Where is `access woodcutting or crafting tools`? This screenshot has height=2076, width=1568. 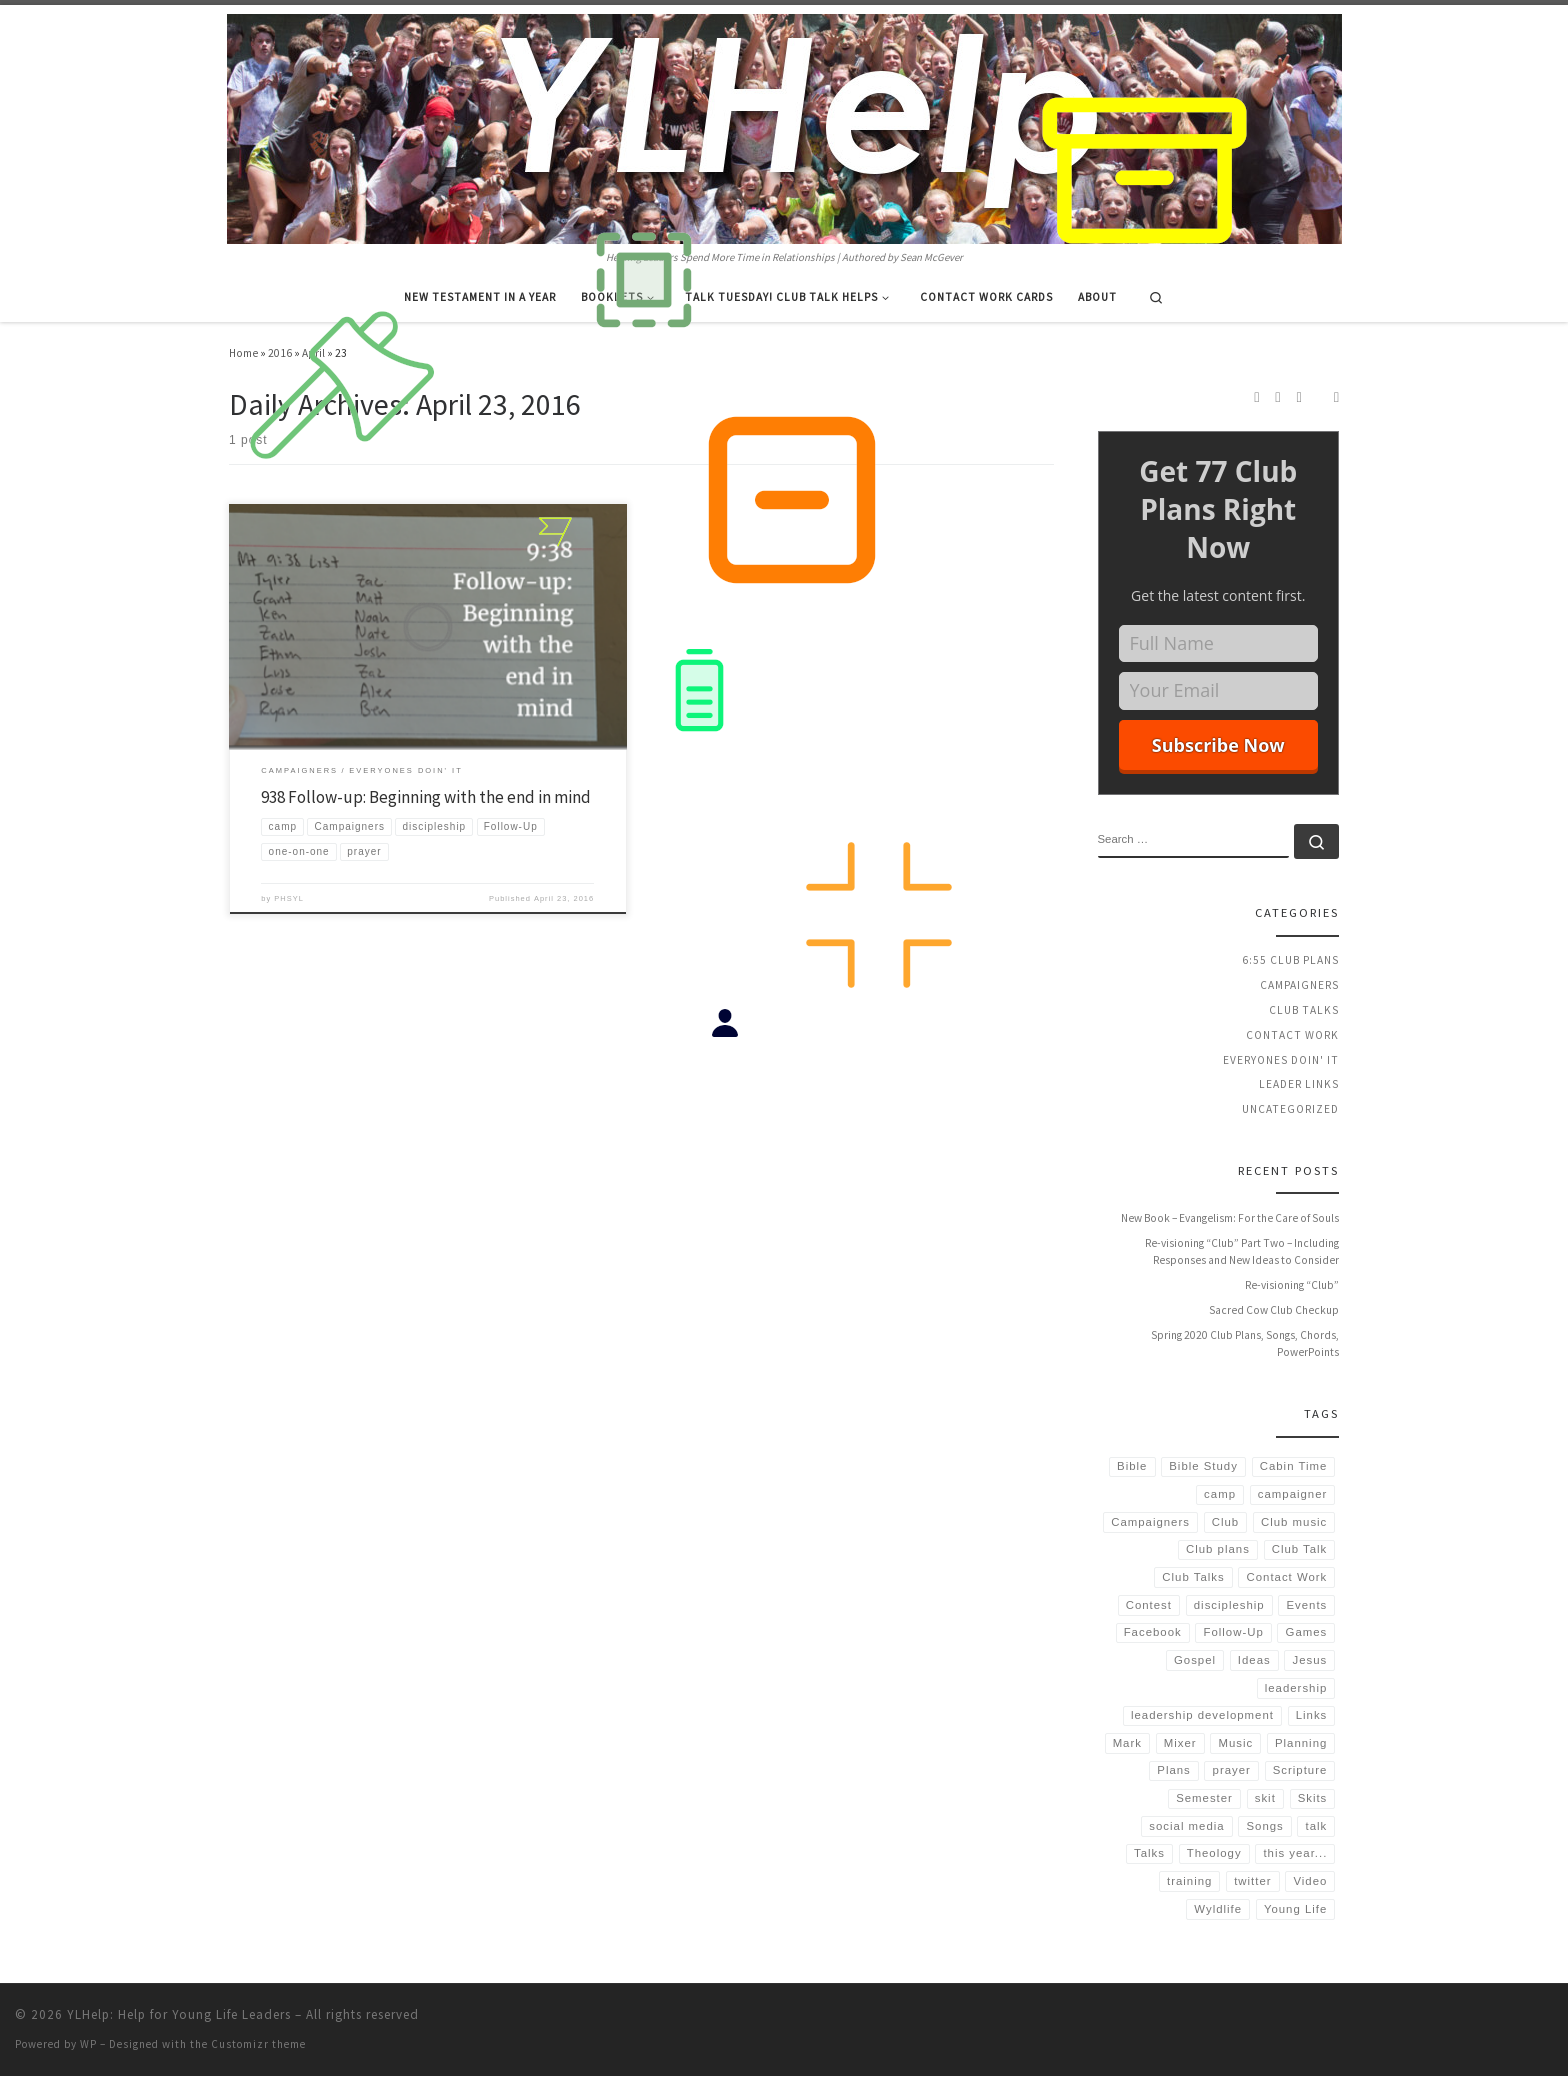
access woodcutting or crafting tools is located at coordinates (342, 391).